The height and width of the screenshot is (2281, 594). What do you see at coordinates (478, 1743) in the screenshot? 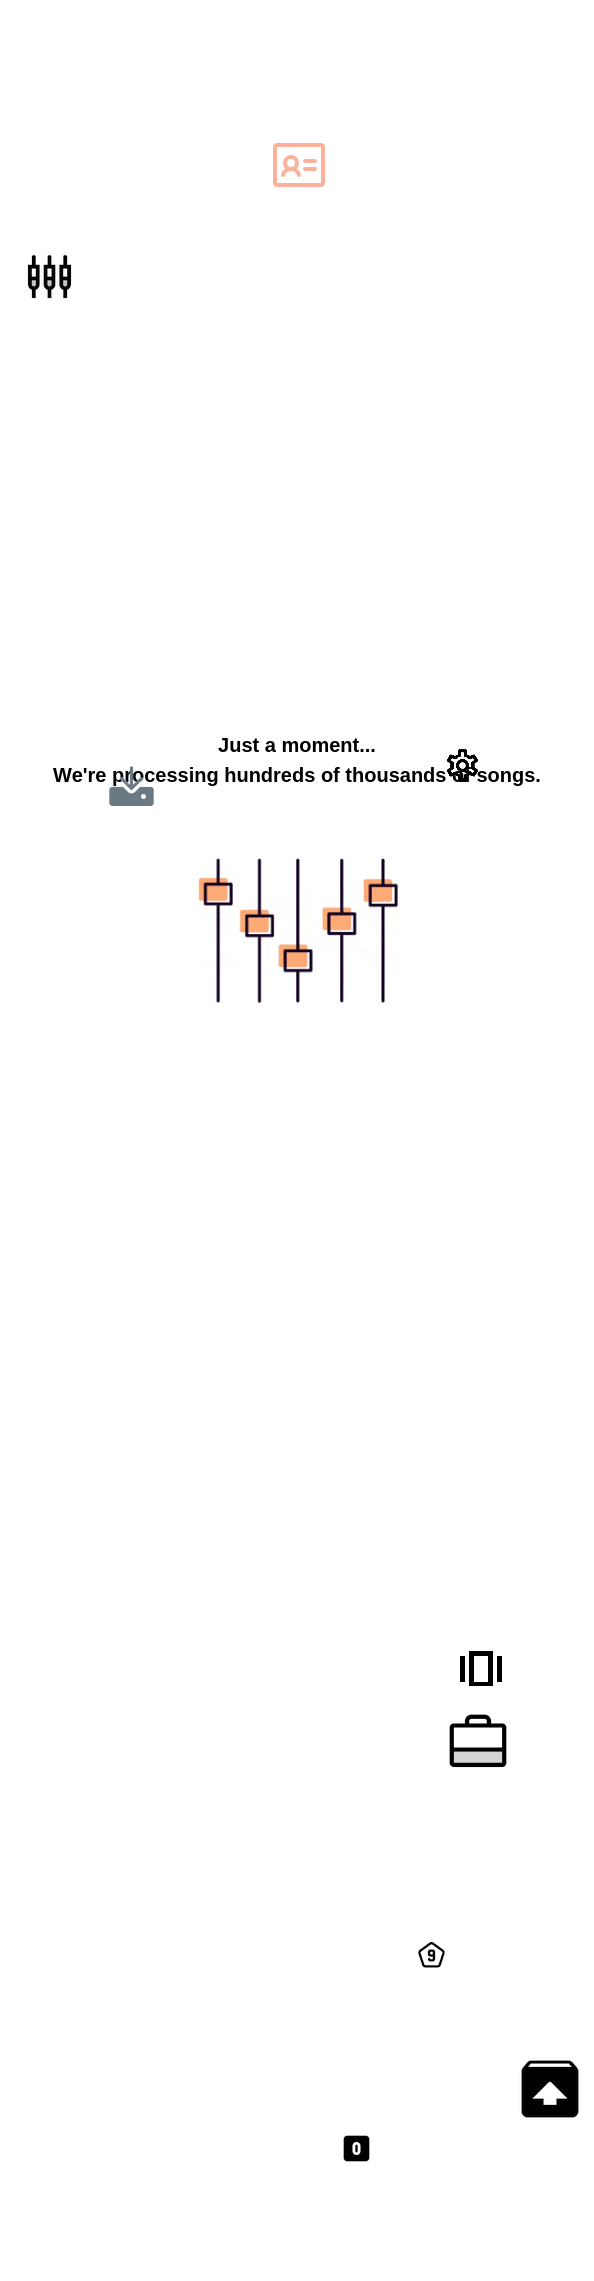
I see `access travel or trip planning features` at bounding box center [478, 1743].